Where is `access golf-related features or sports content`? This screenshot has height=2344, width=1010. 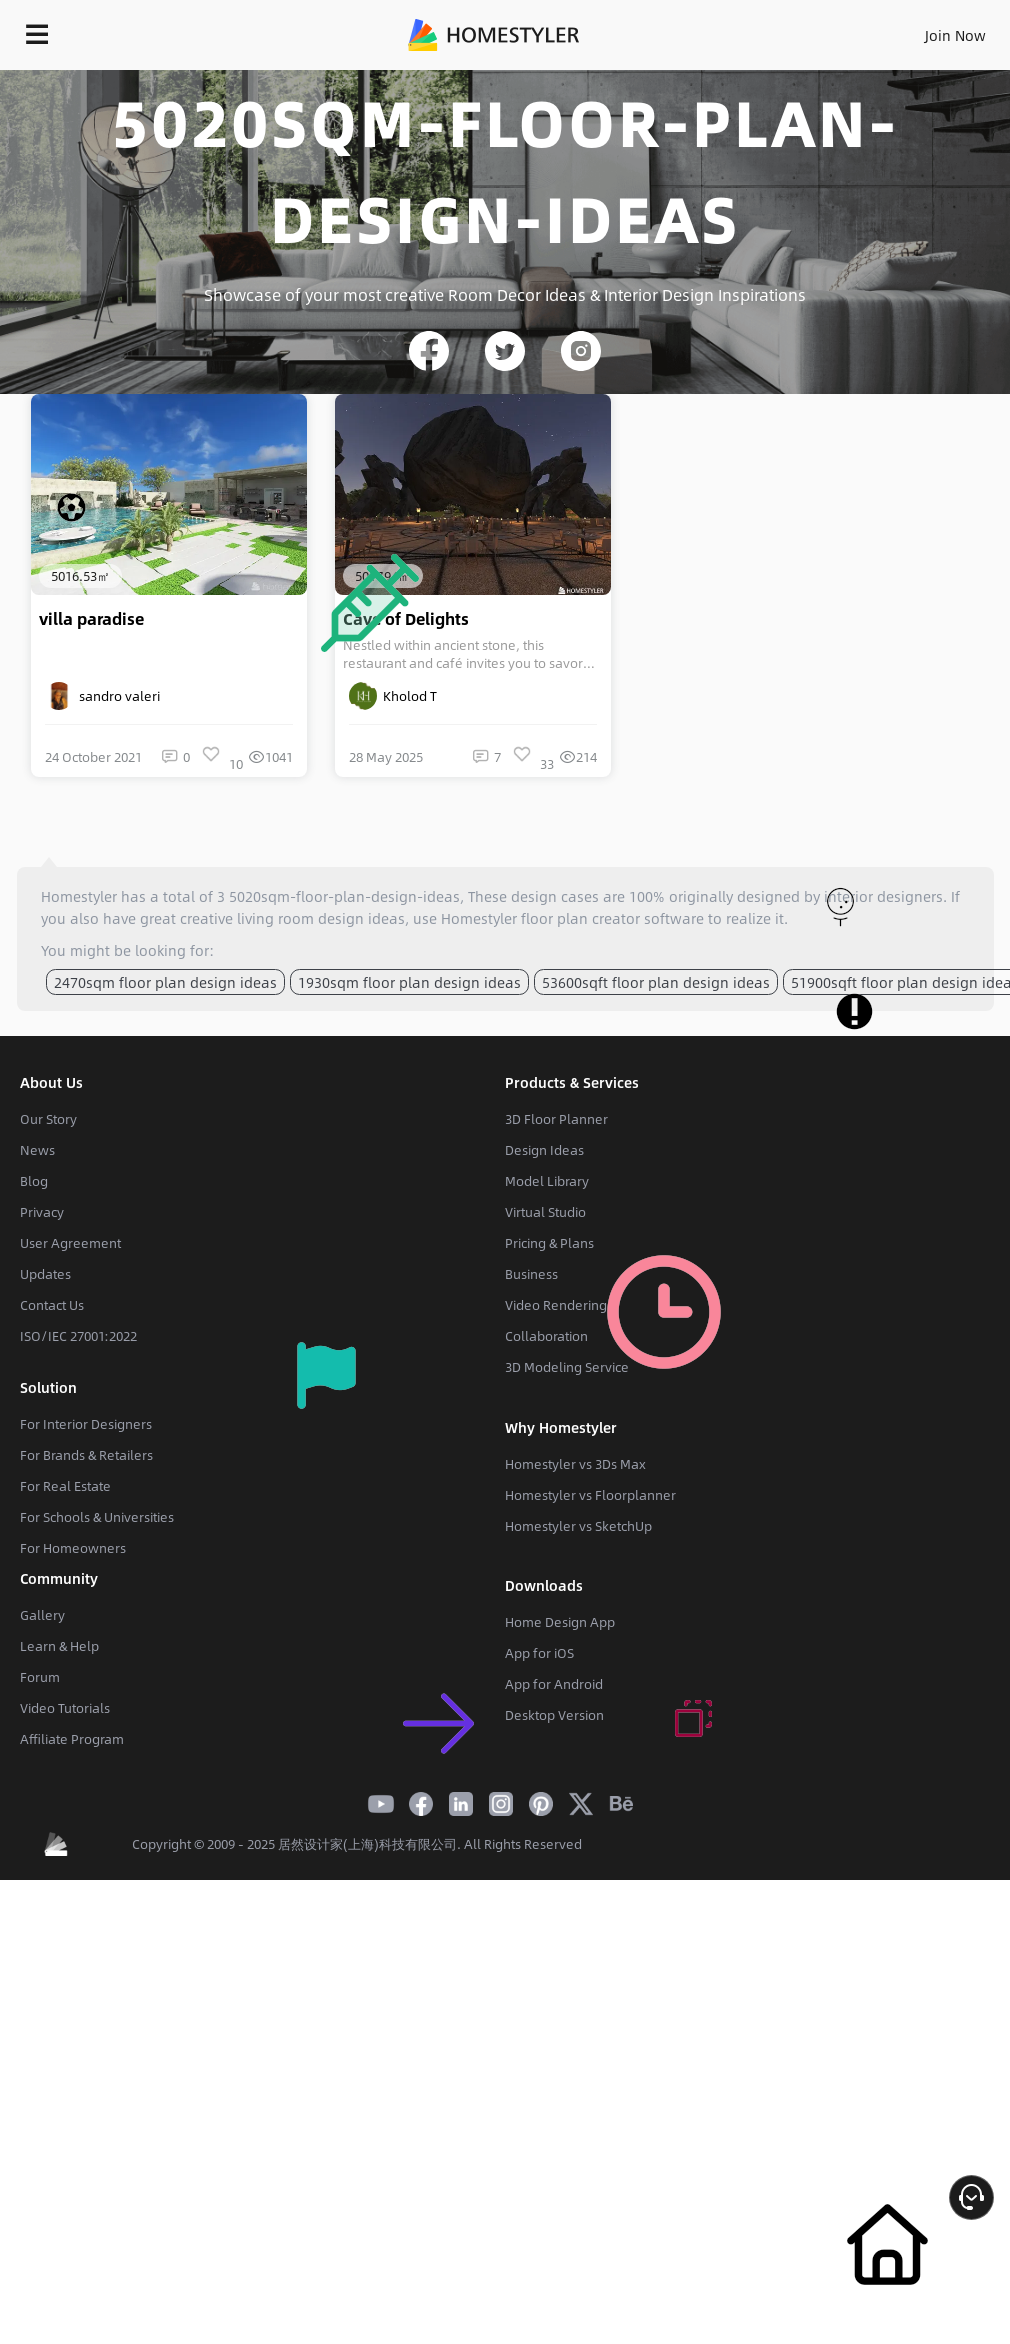
access golf-related features or sports content is located at coordinates (840, 906).